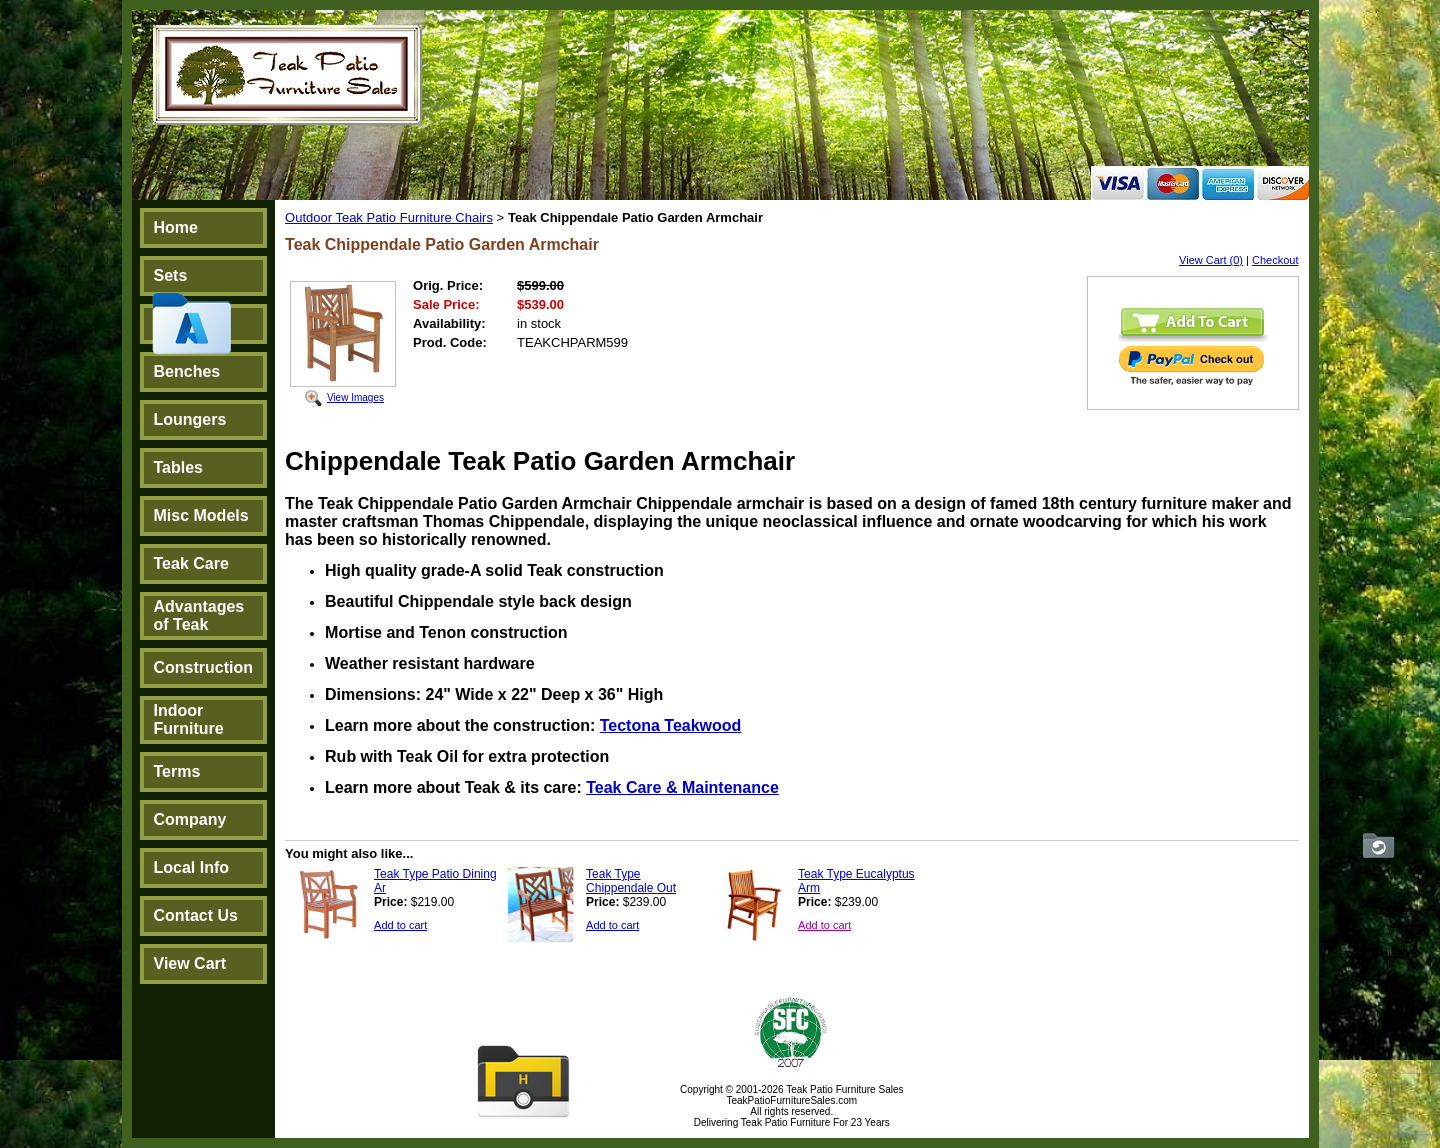  Describe the element at coordinates (523, 1084) in the screenshot. I see `folder for pokémon ultra ball collection or related game files` at that location.